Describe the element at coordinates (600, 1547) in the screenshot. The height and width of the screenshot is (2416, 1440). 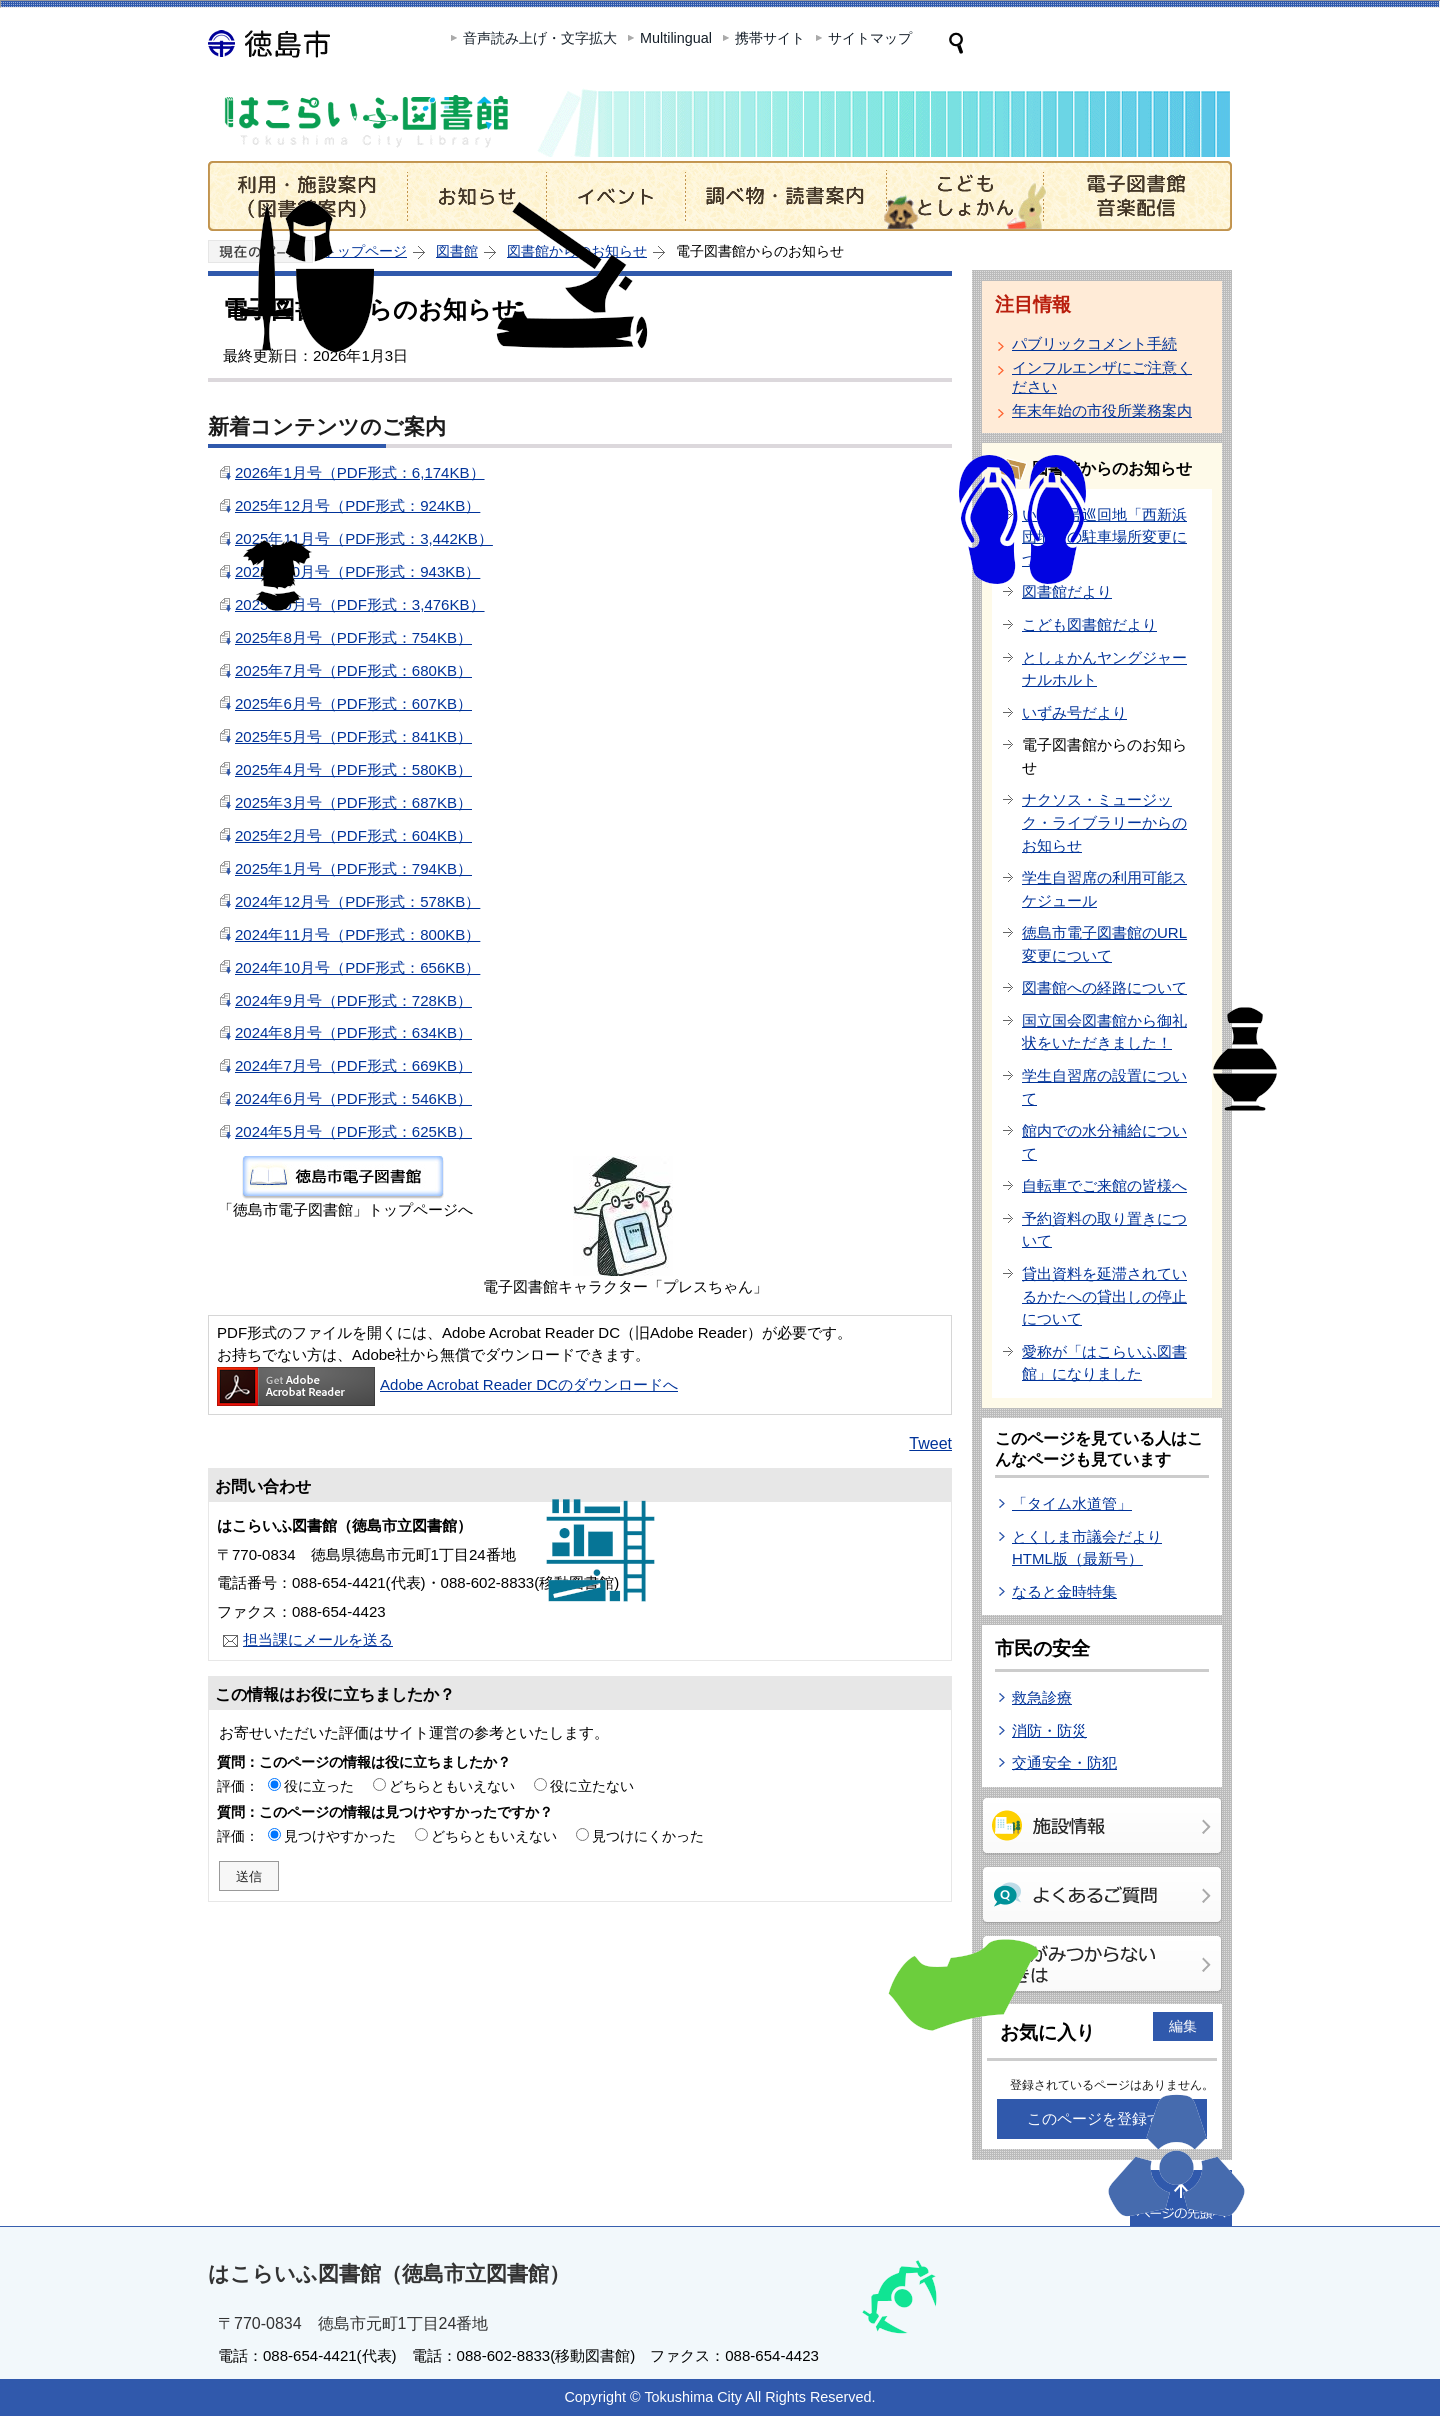
I see `access warehouse inventory management` at that location.